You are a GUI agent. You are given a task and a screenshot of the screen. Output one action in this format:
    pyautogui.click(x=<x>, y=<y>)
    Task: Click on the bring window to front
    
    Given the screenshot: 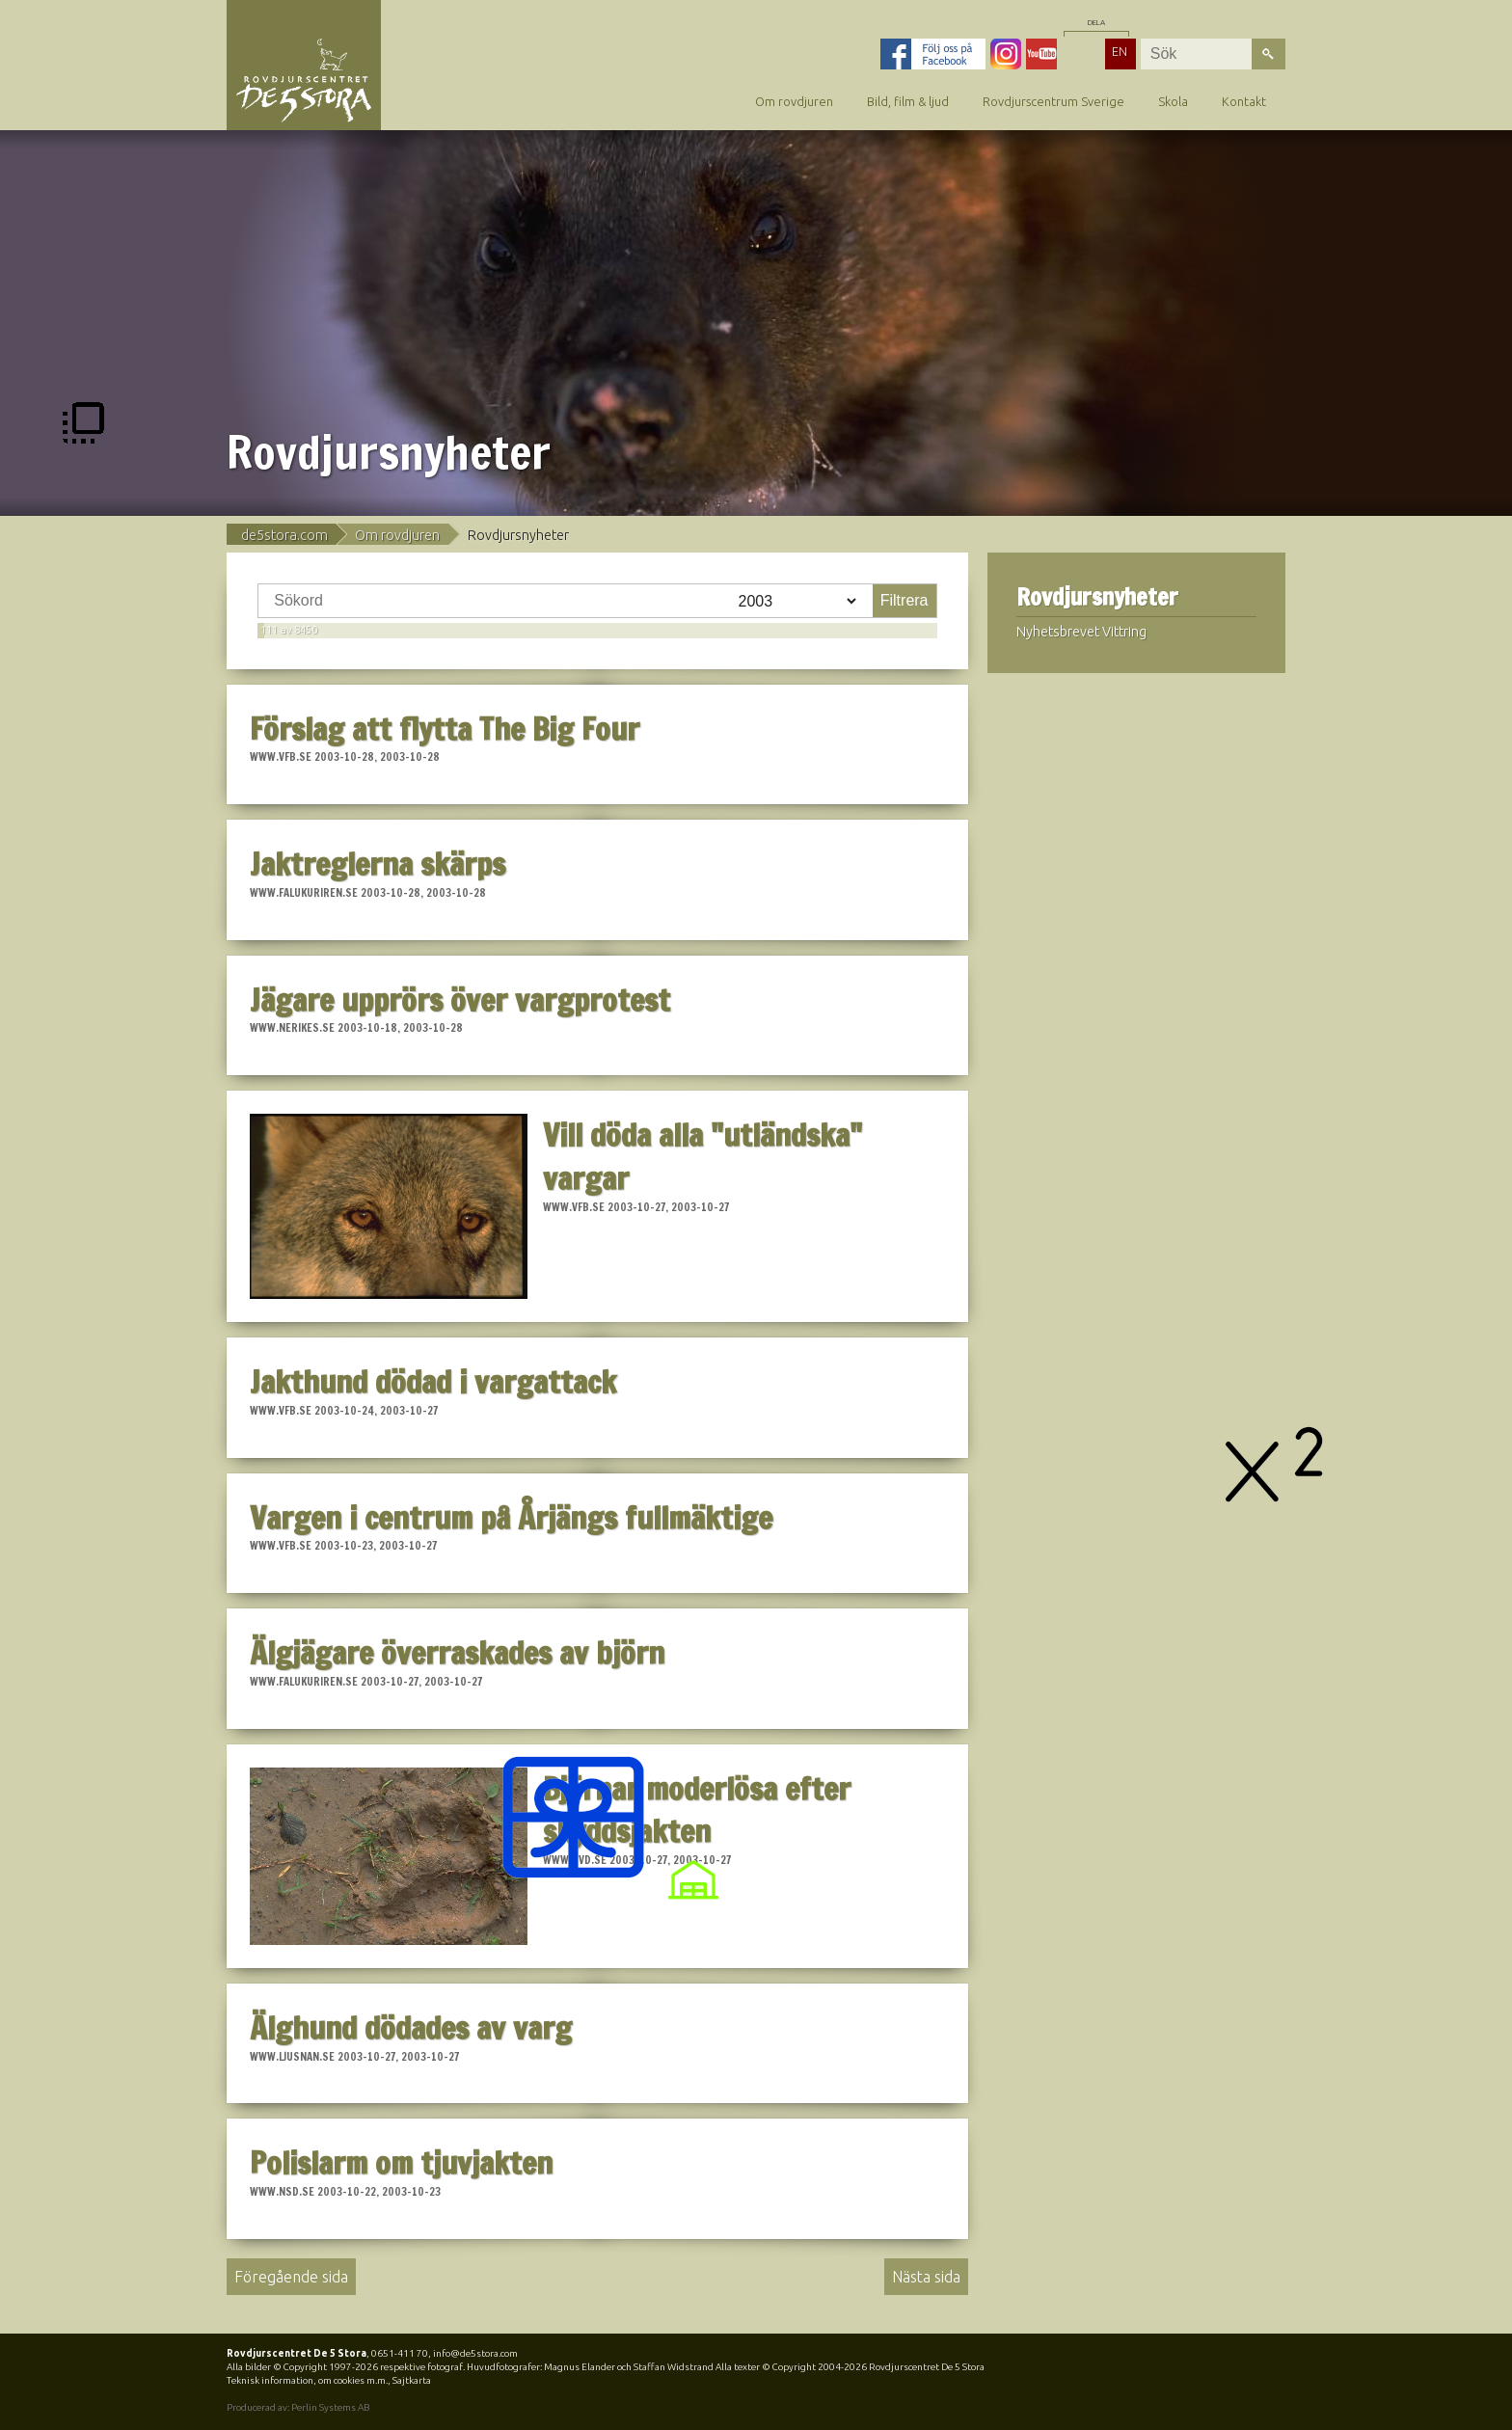 What is the action you would take?
    pyautogui.click(x=83, y=422)
    